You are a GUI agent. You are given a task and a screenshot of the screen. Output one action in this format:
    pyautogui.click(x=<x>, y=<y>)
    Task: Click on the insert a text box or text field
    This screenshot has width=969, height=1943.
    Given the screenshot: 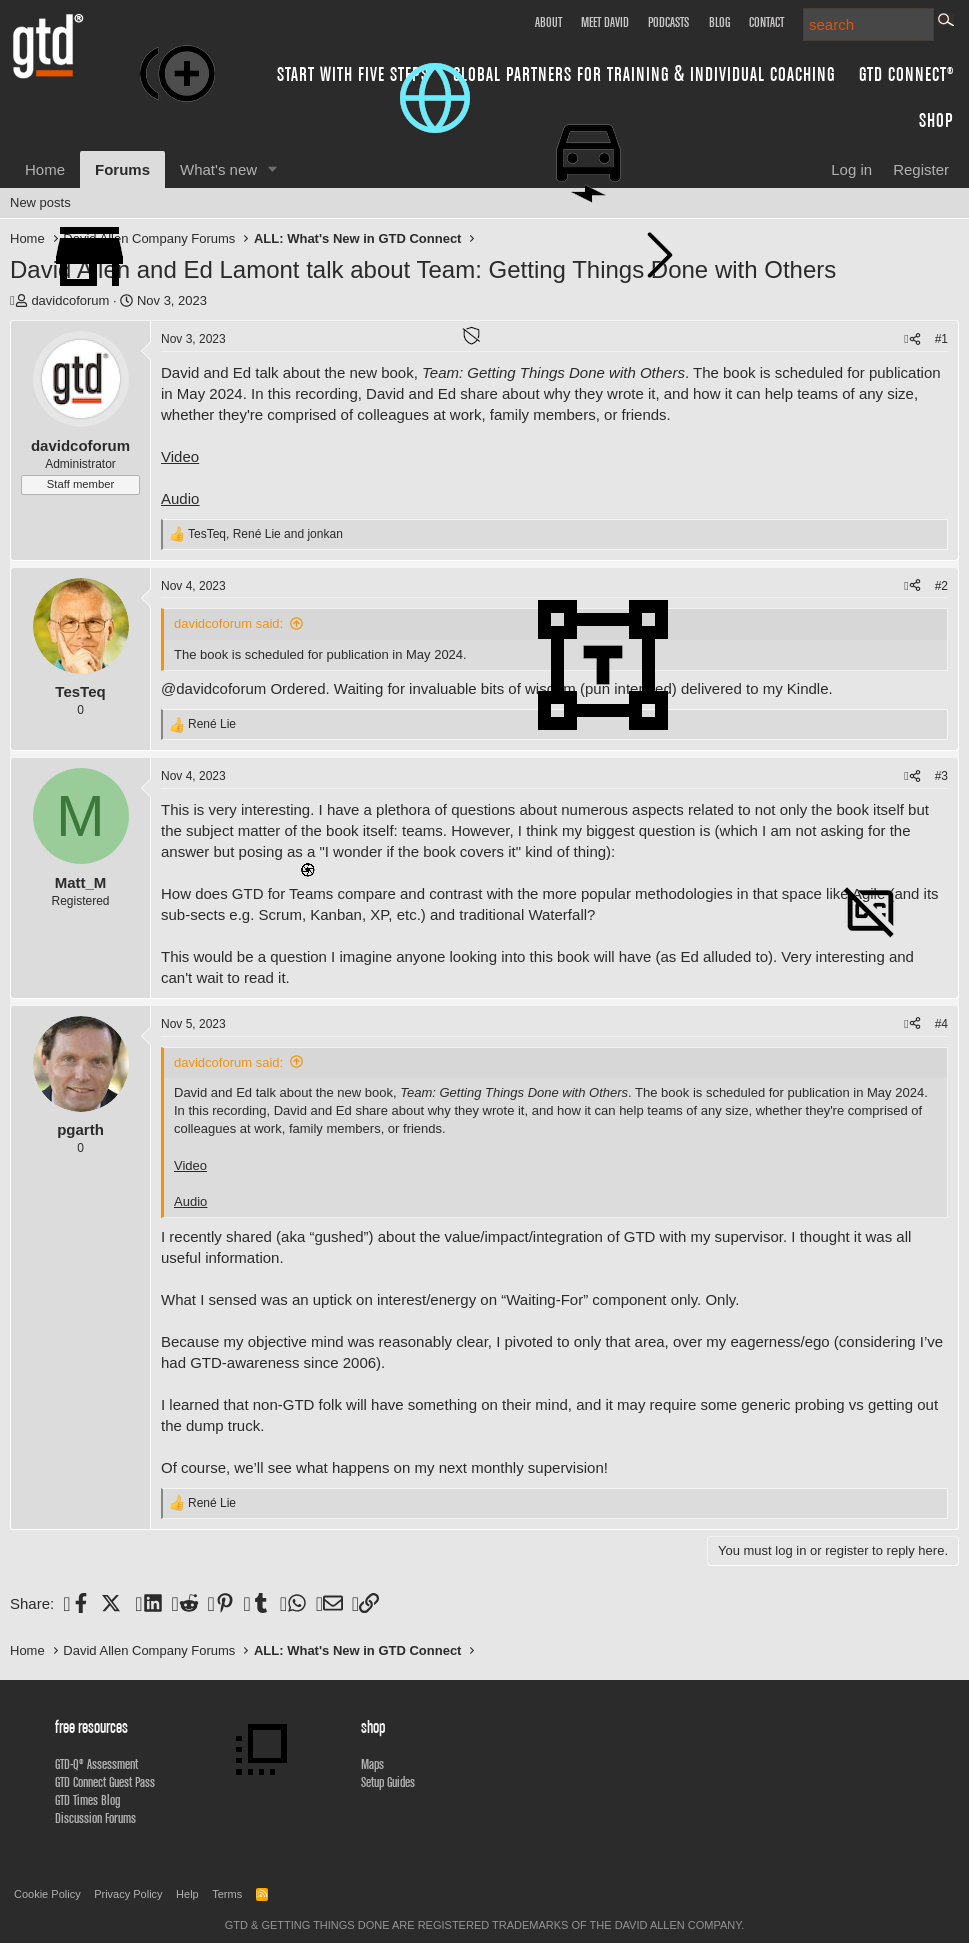 What is the action you would take?
    pyautogui.click(x=603, y=665)
    